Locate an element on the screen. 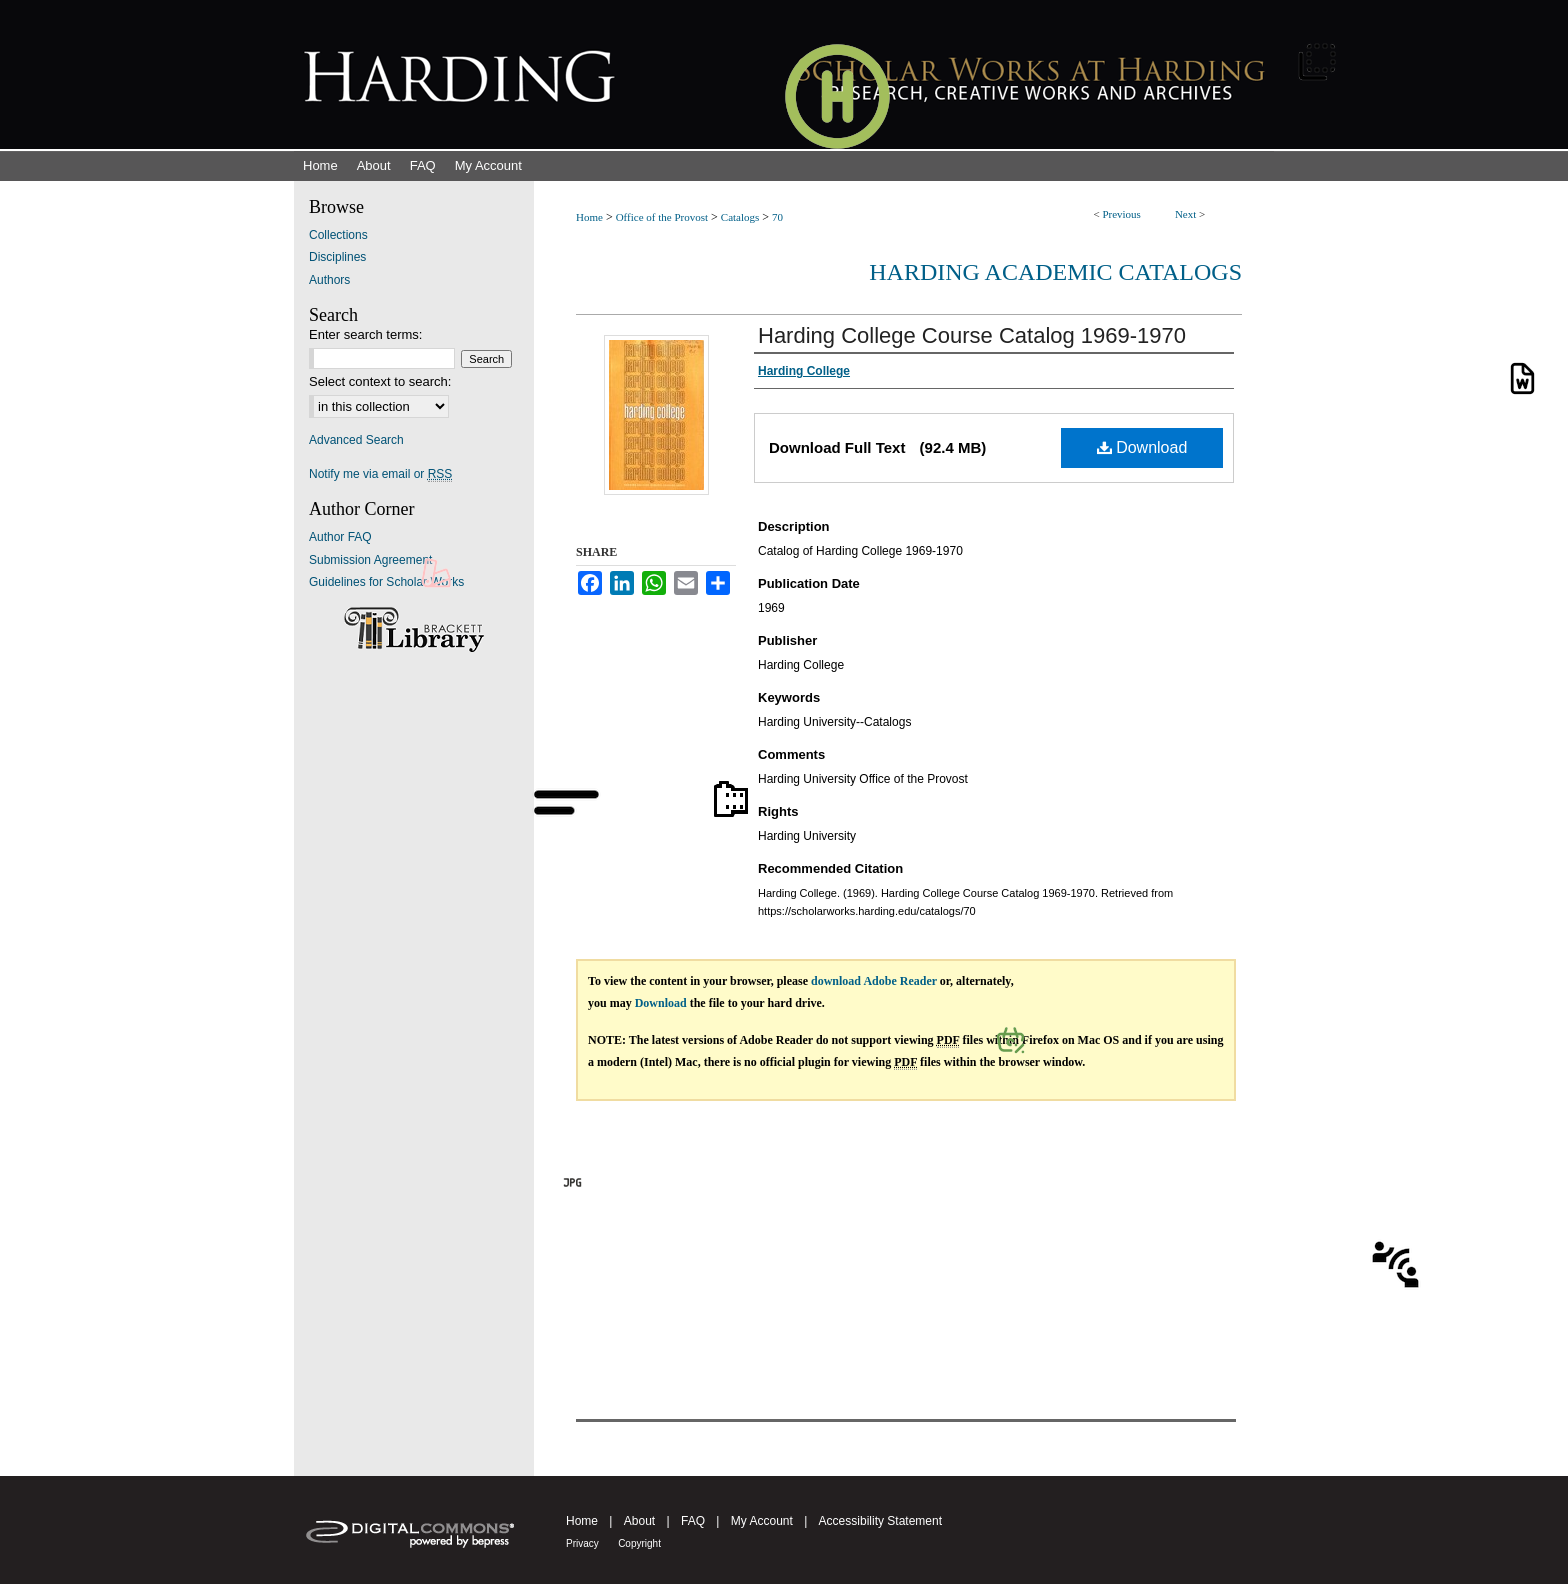  indicates a short text input field is located at coordinates (566, 802).